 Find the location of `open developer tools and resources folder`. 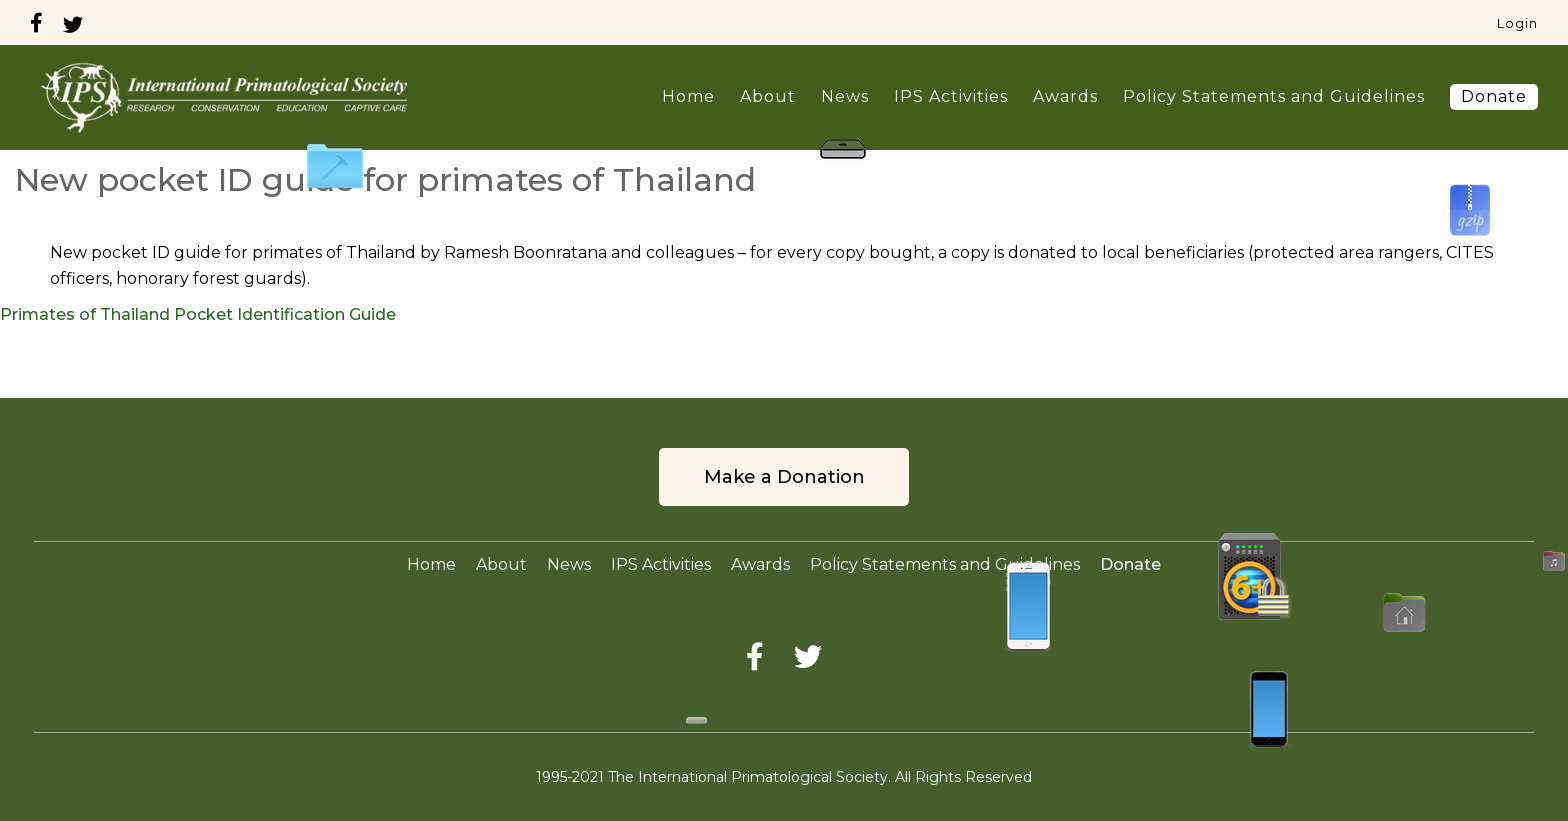

open developer tools and resources folder is located at coordinates (335, 166).